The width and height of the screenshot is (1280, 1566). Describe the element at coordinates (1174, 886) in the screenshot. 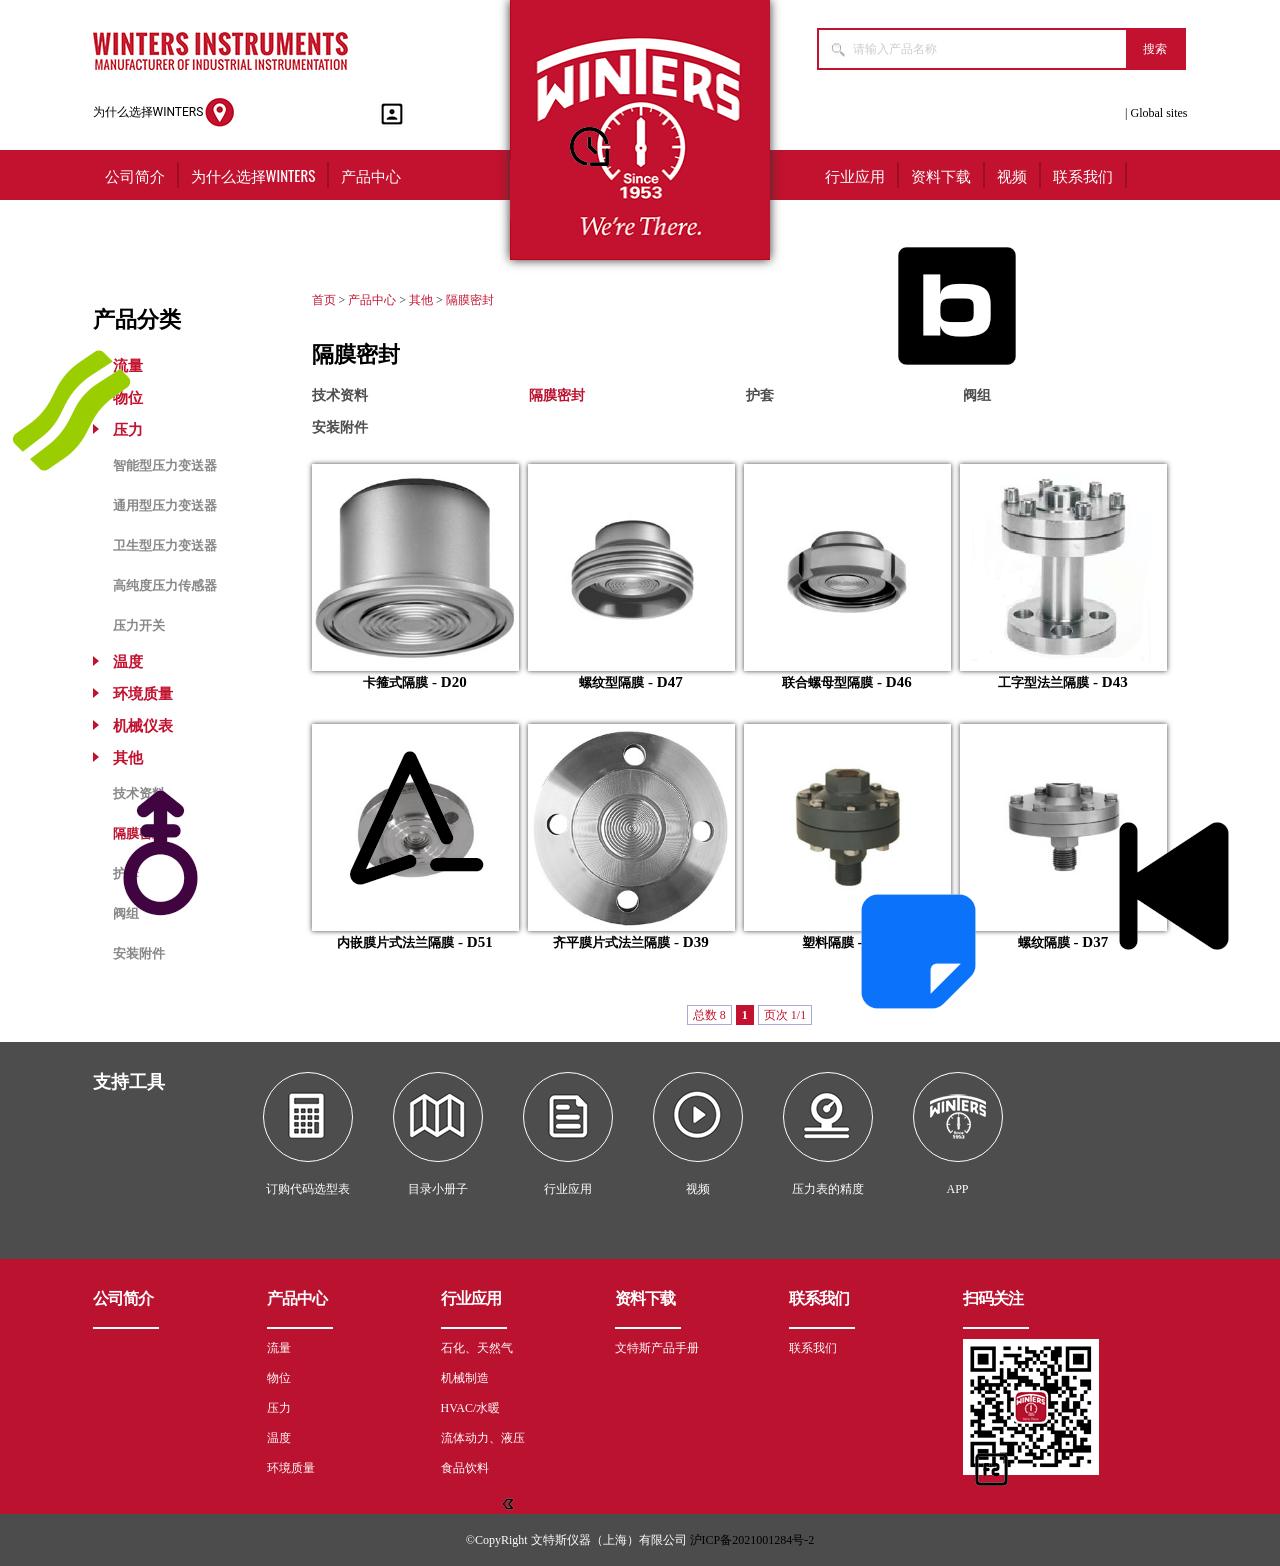

I see `go to previous track` at that location.